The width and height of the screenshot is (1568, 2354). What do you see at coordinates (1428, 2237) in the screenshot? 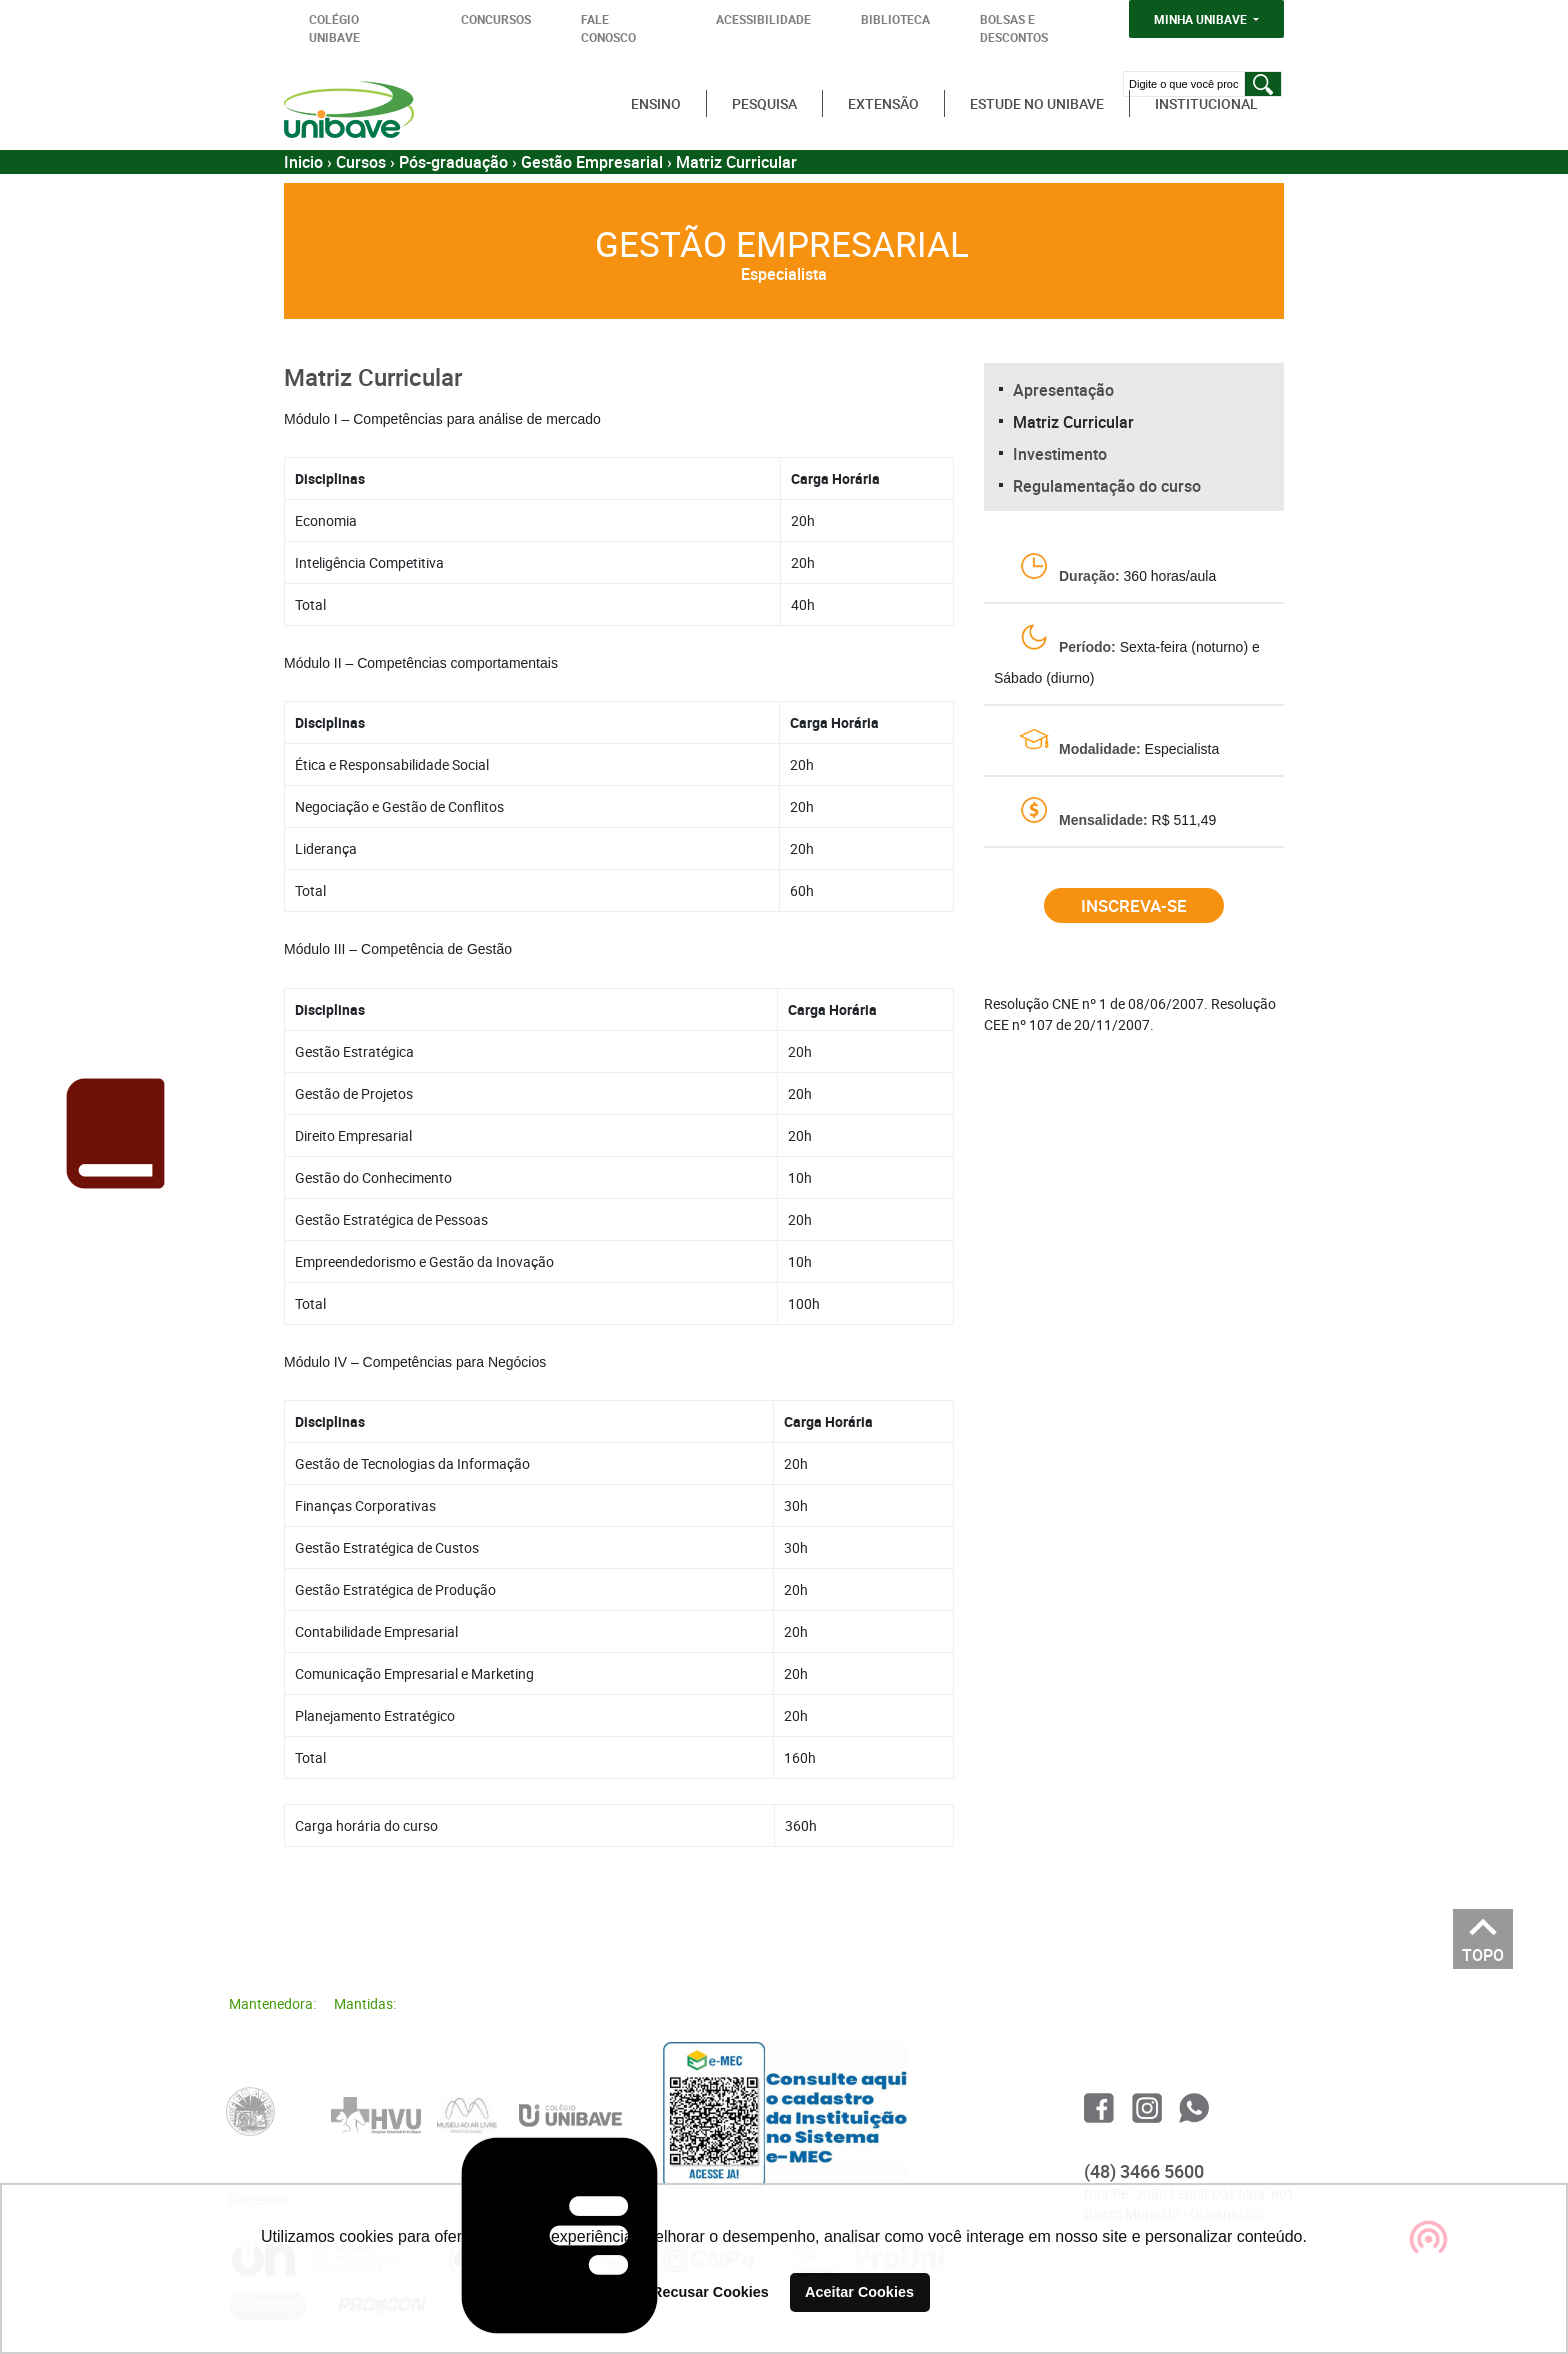
I see `start a live broadcast or stream` at bounding box center [1428, 2237].